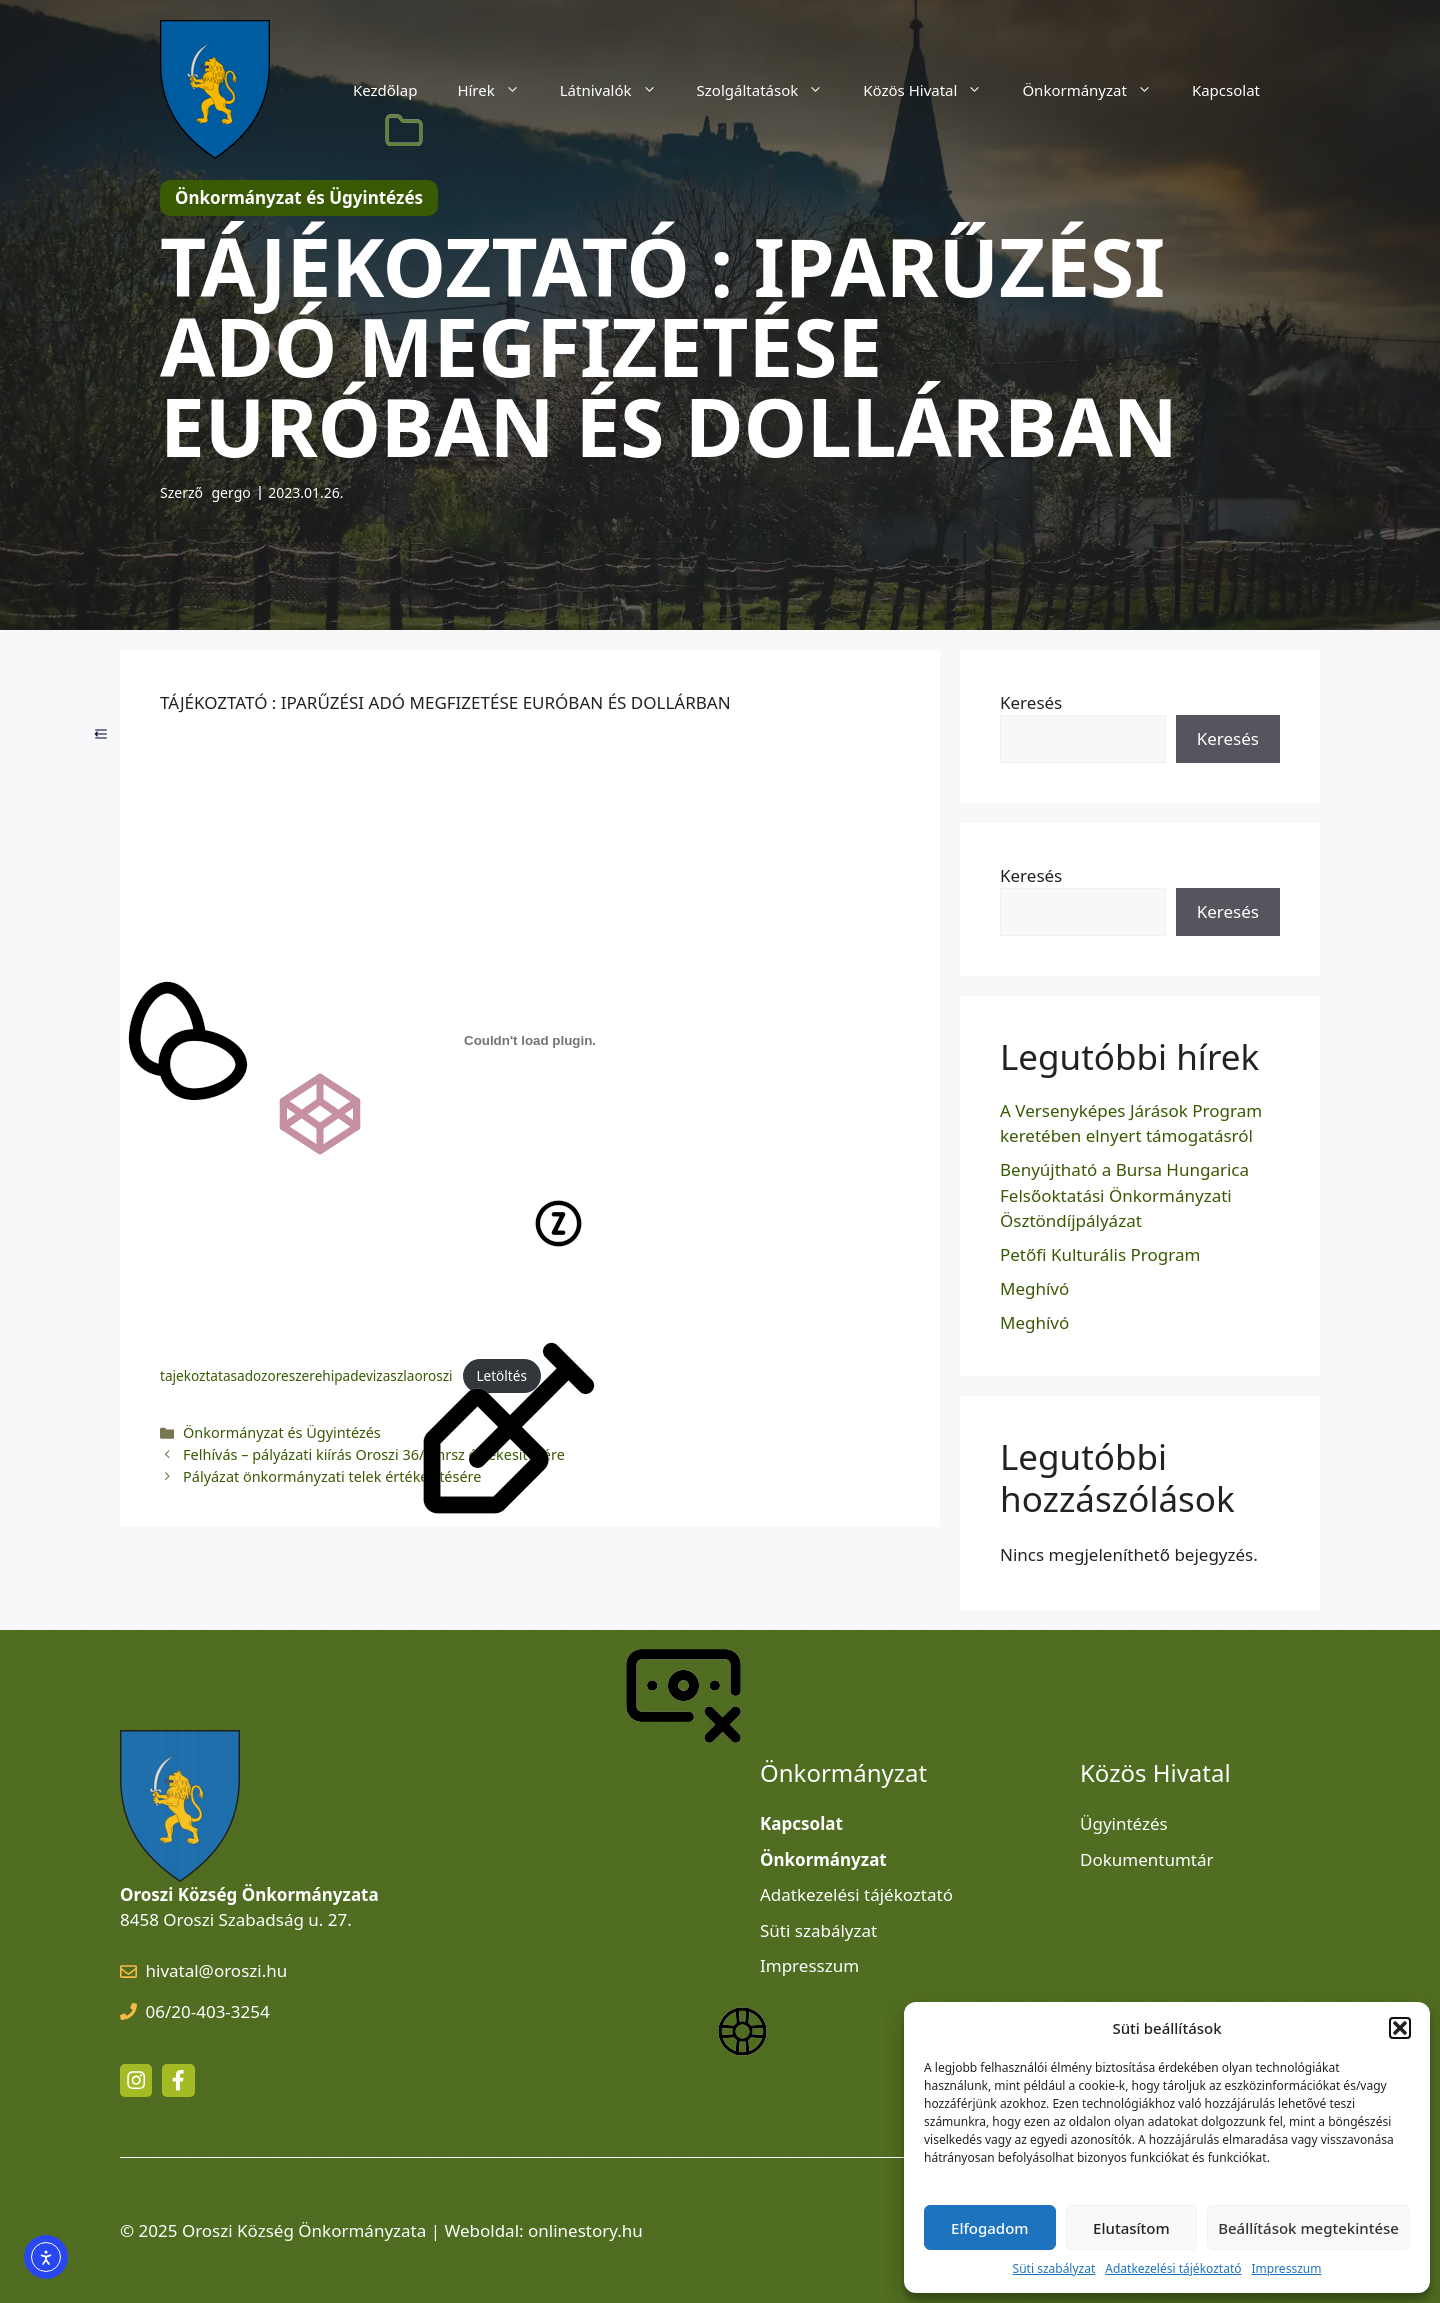  I want to click on access gardening or landscaping tools, so click(506, 1431).